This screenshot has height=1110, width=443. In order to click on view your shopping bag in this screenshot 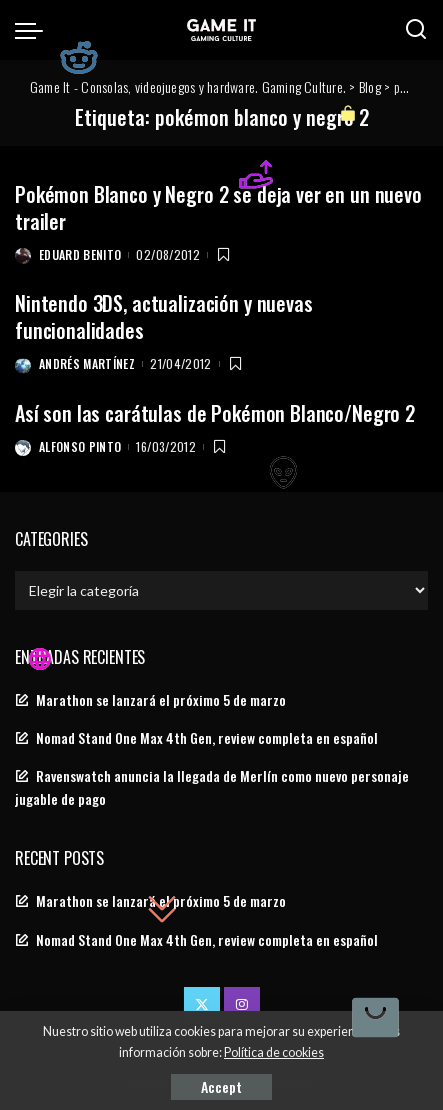, I will do `click(375, 1017)`.